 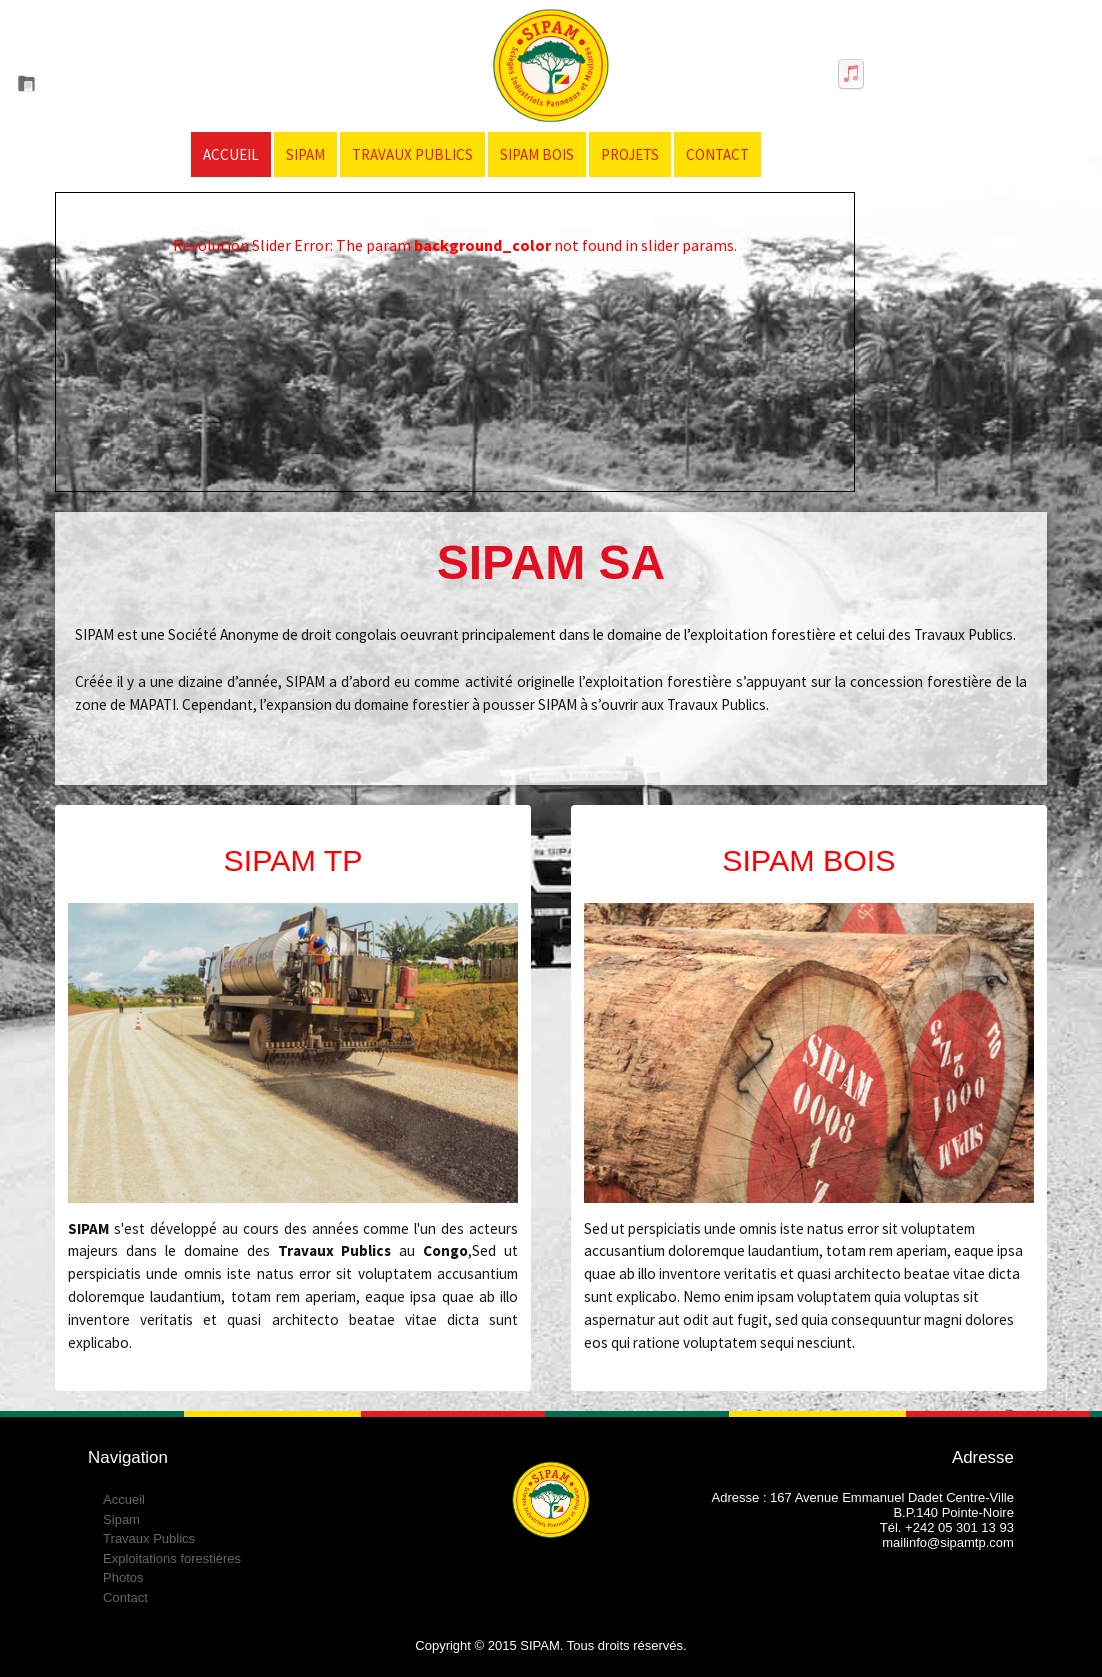 I want to click on an audio or music file, so click(x=851, y=74).